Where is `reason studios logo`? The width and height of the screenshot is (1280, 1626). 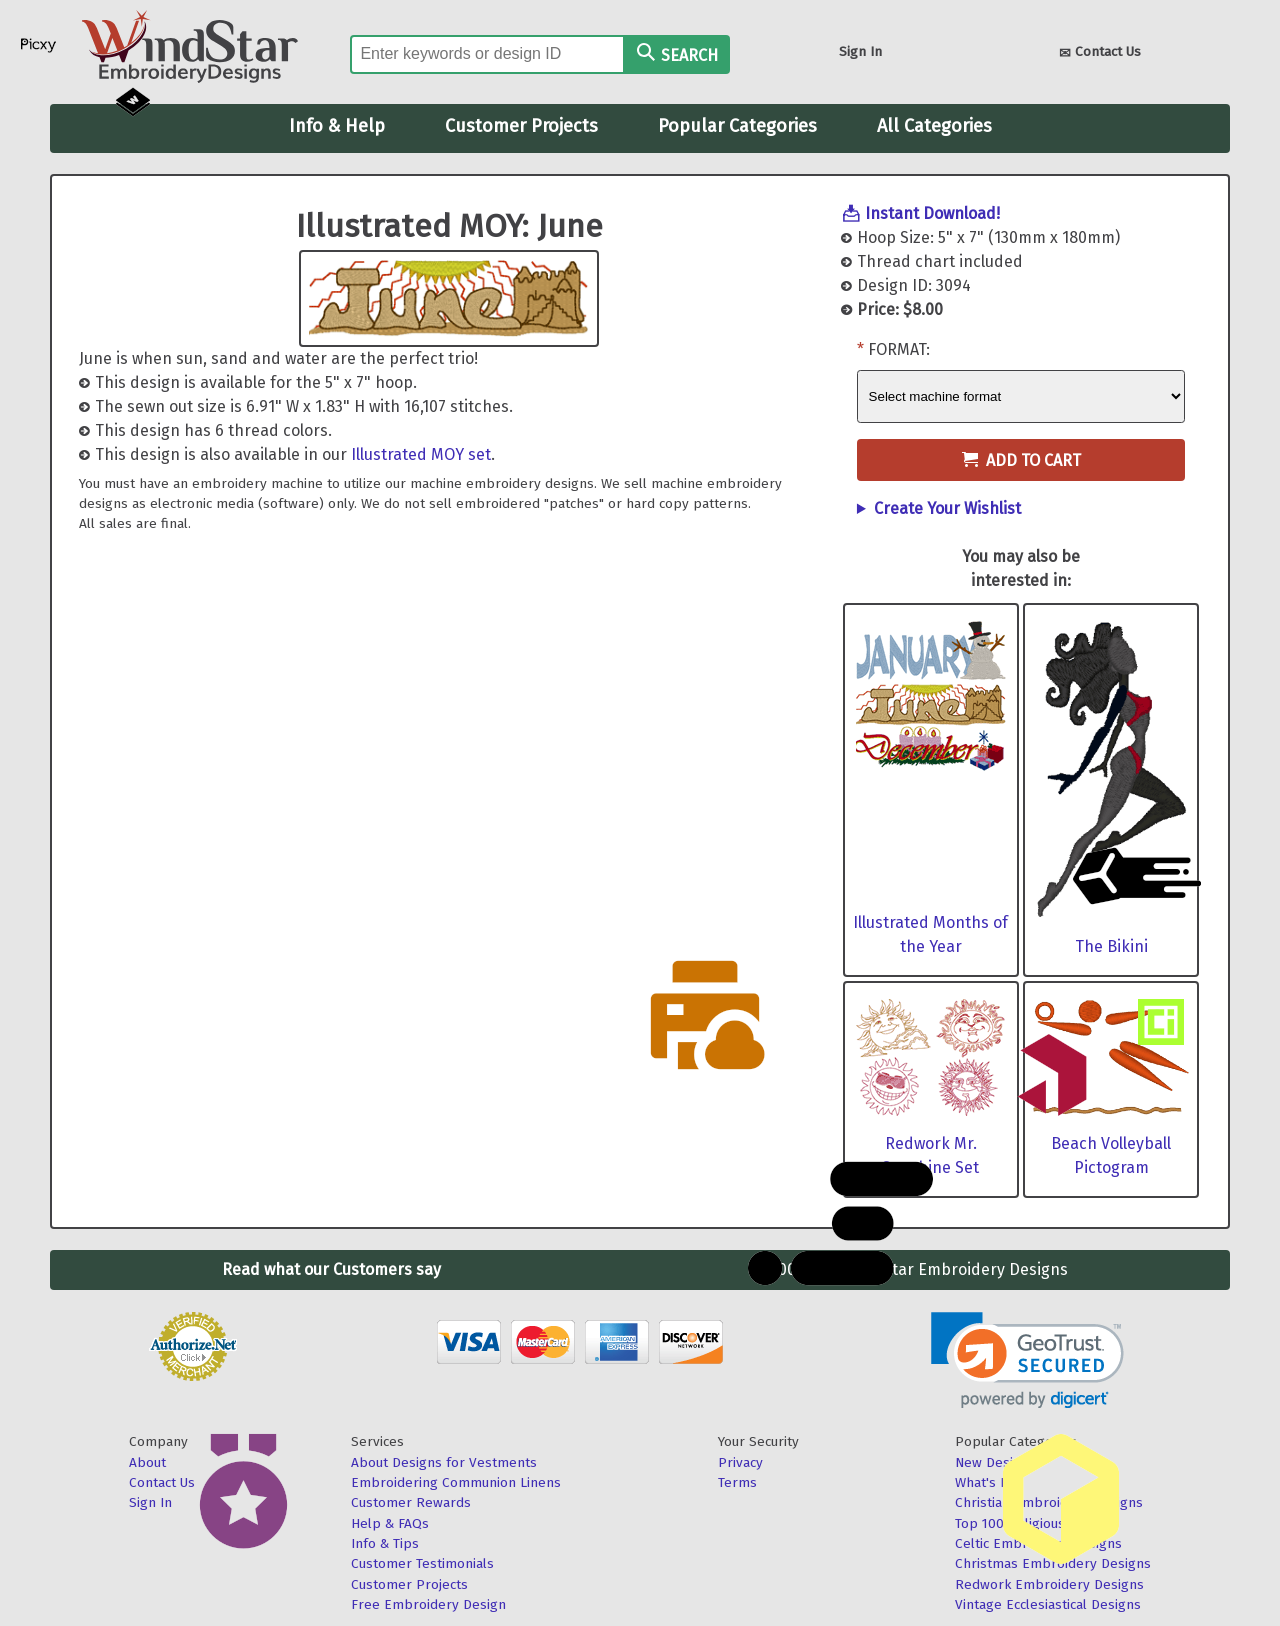
reason studios logo is located at coordinates (1061, 1499).